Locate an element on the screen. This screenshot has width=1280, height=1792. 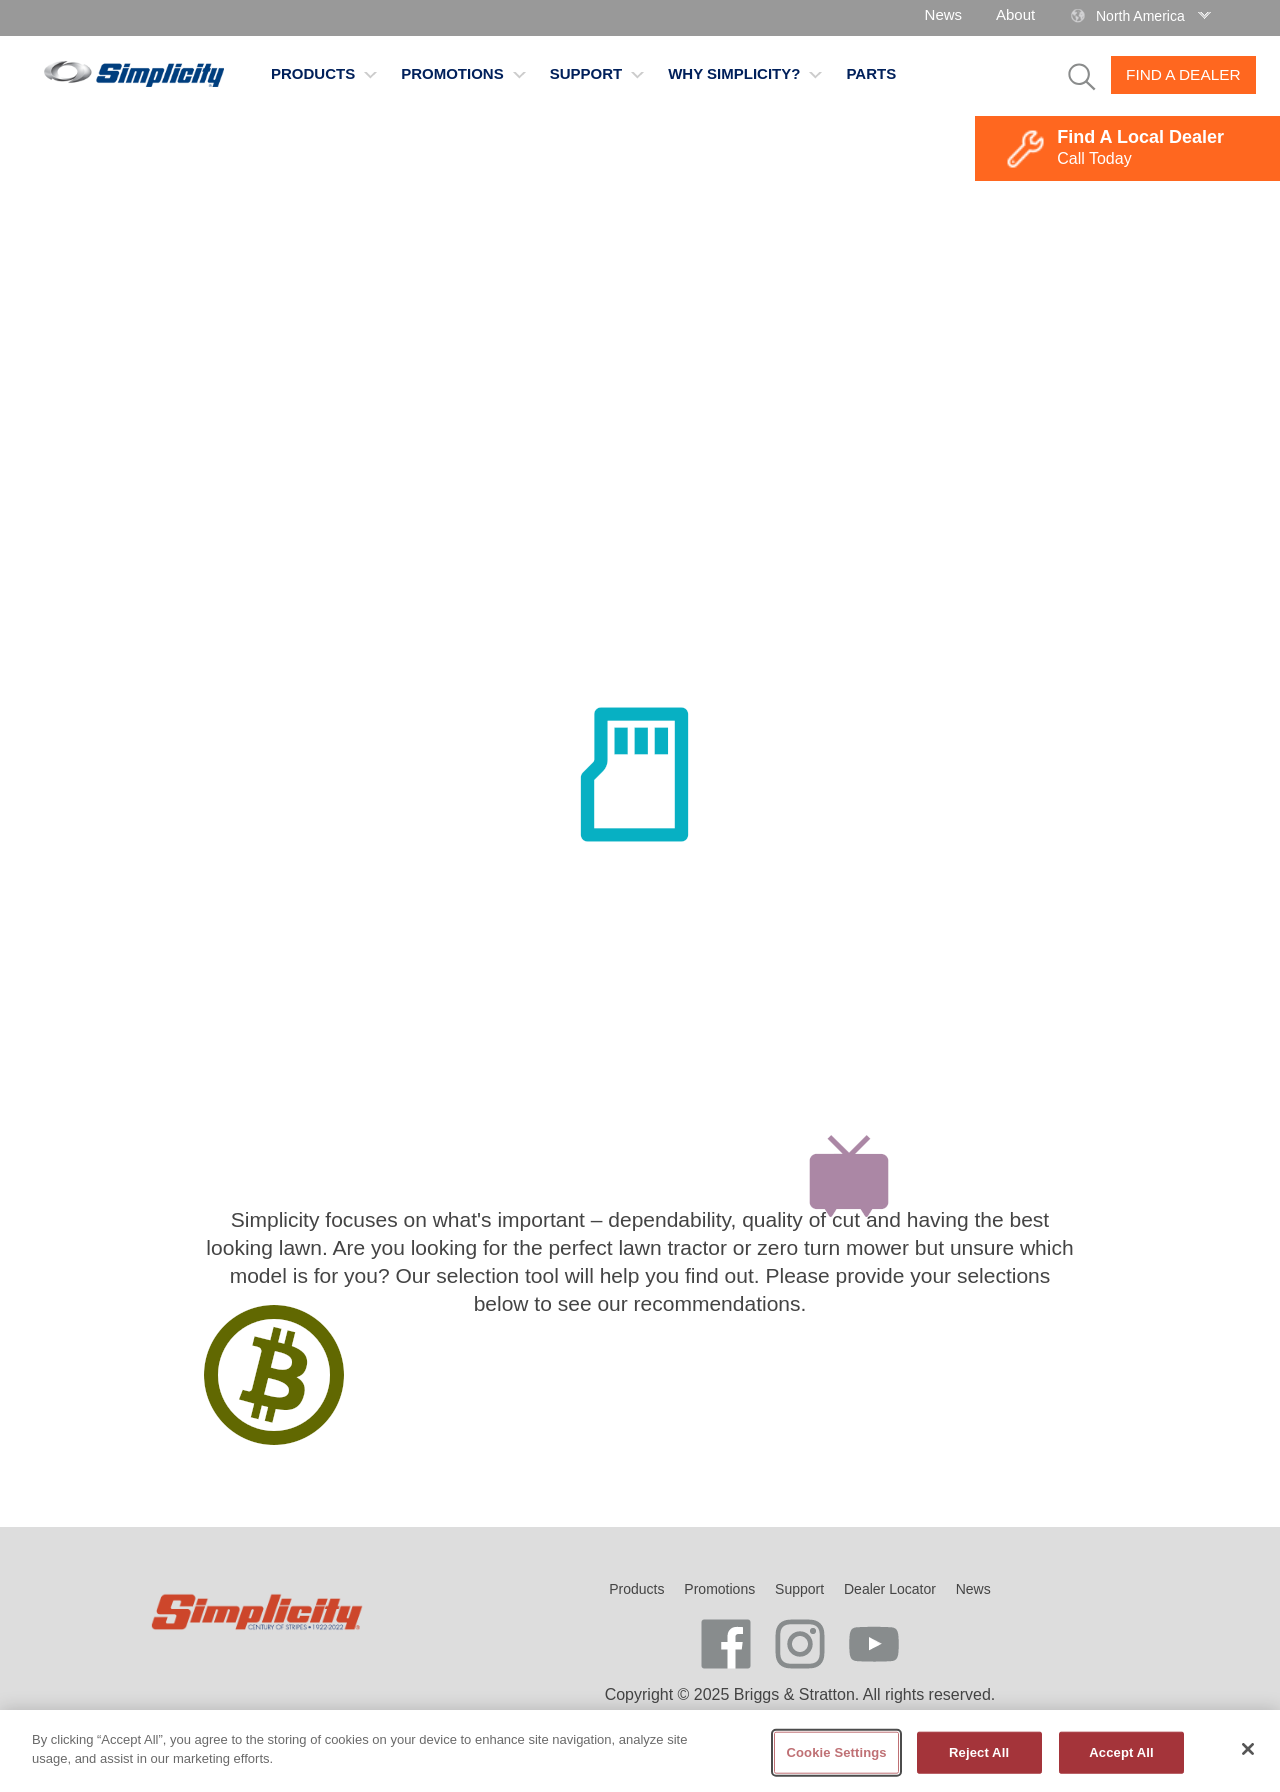
access mini sd card storage is located at coordinates (634, 774).